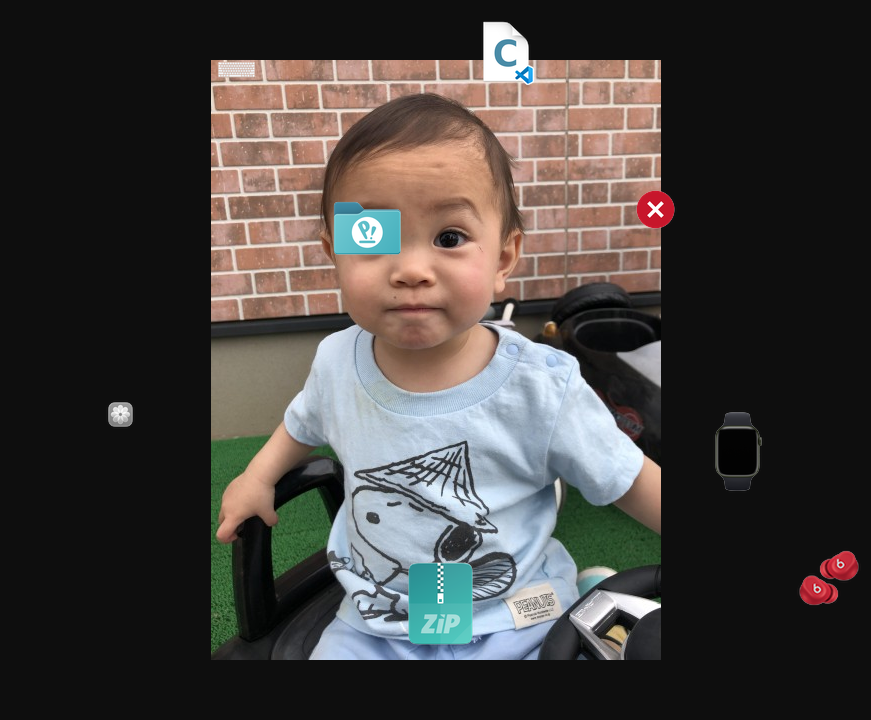 The height and width of the screenshot is (720, 871). I want to click on open the photos app, so click(120, 414).